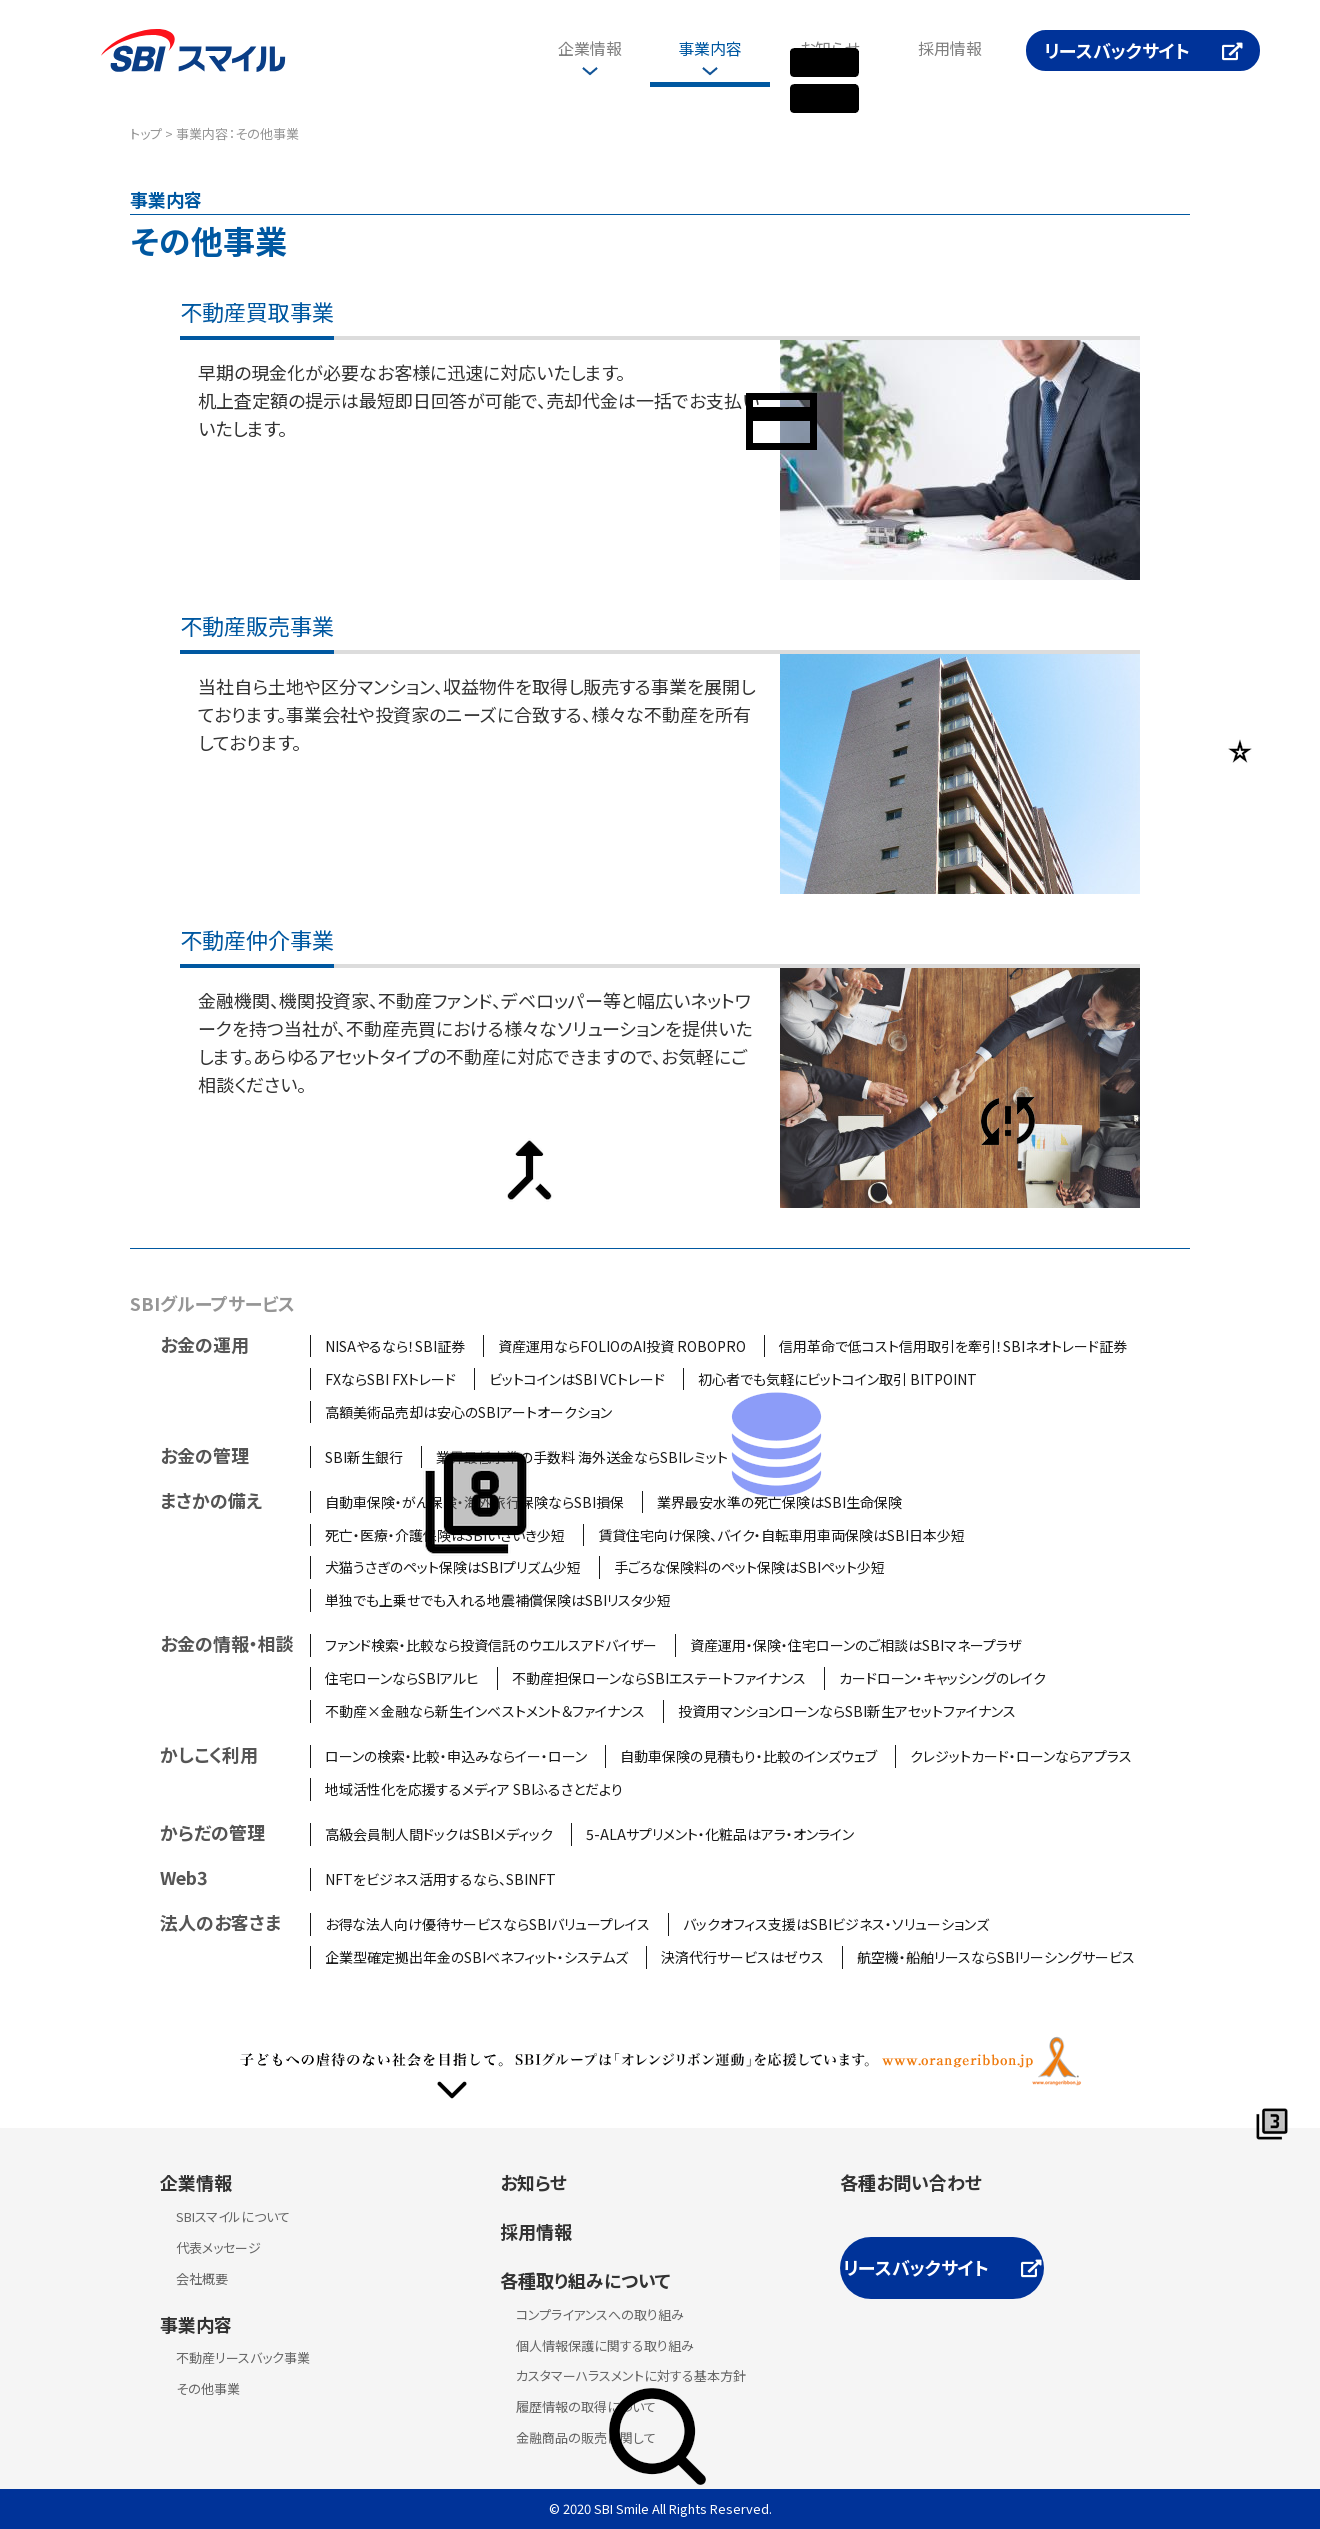  Describe the element at coordinates (657, 2436) in the screenshot. I see `search for content or items` at that location.